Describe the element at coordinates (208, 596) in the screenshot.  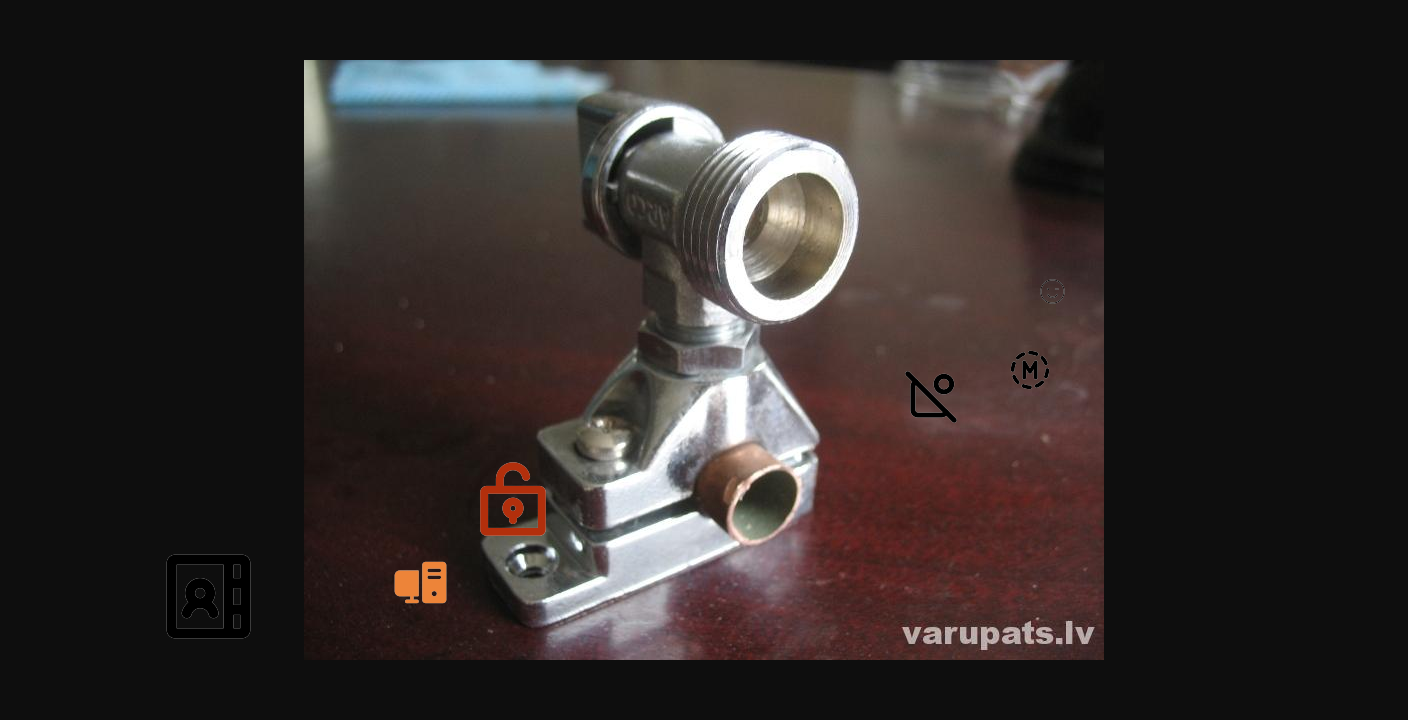
I see `open your contacts or address book` at that location.